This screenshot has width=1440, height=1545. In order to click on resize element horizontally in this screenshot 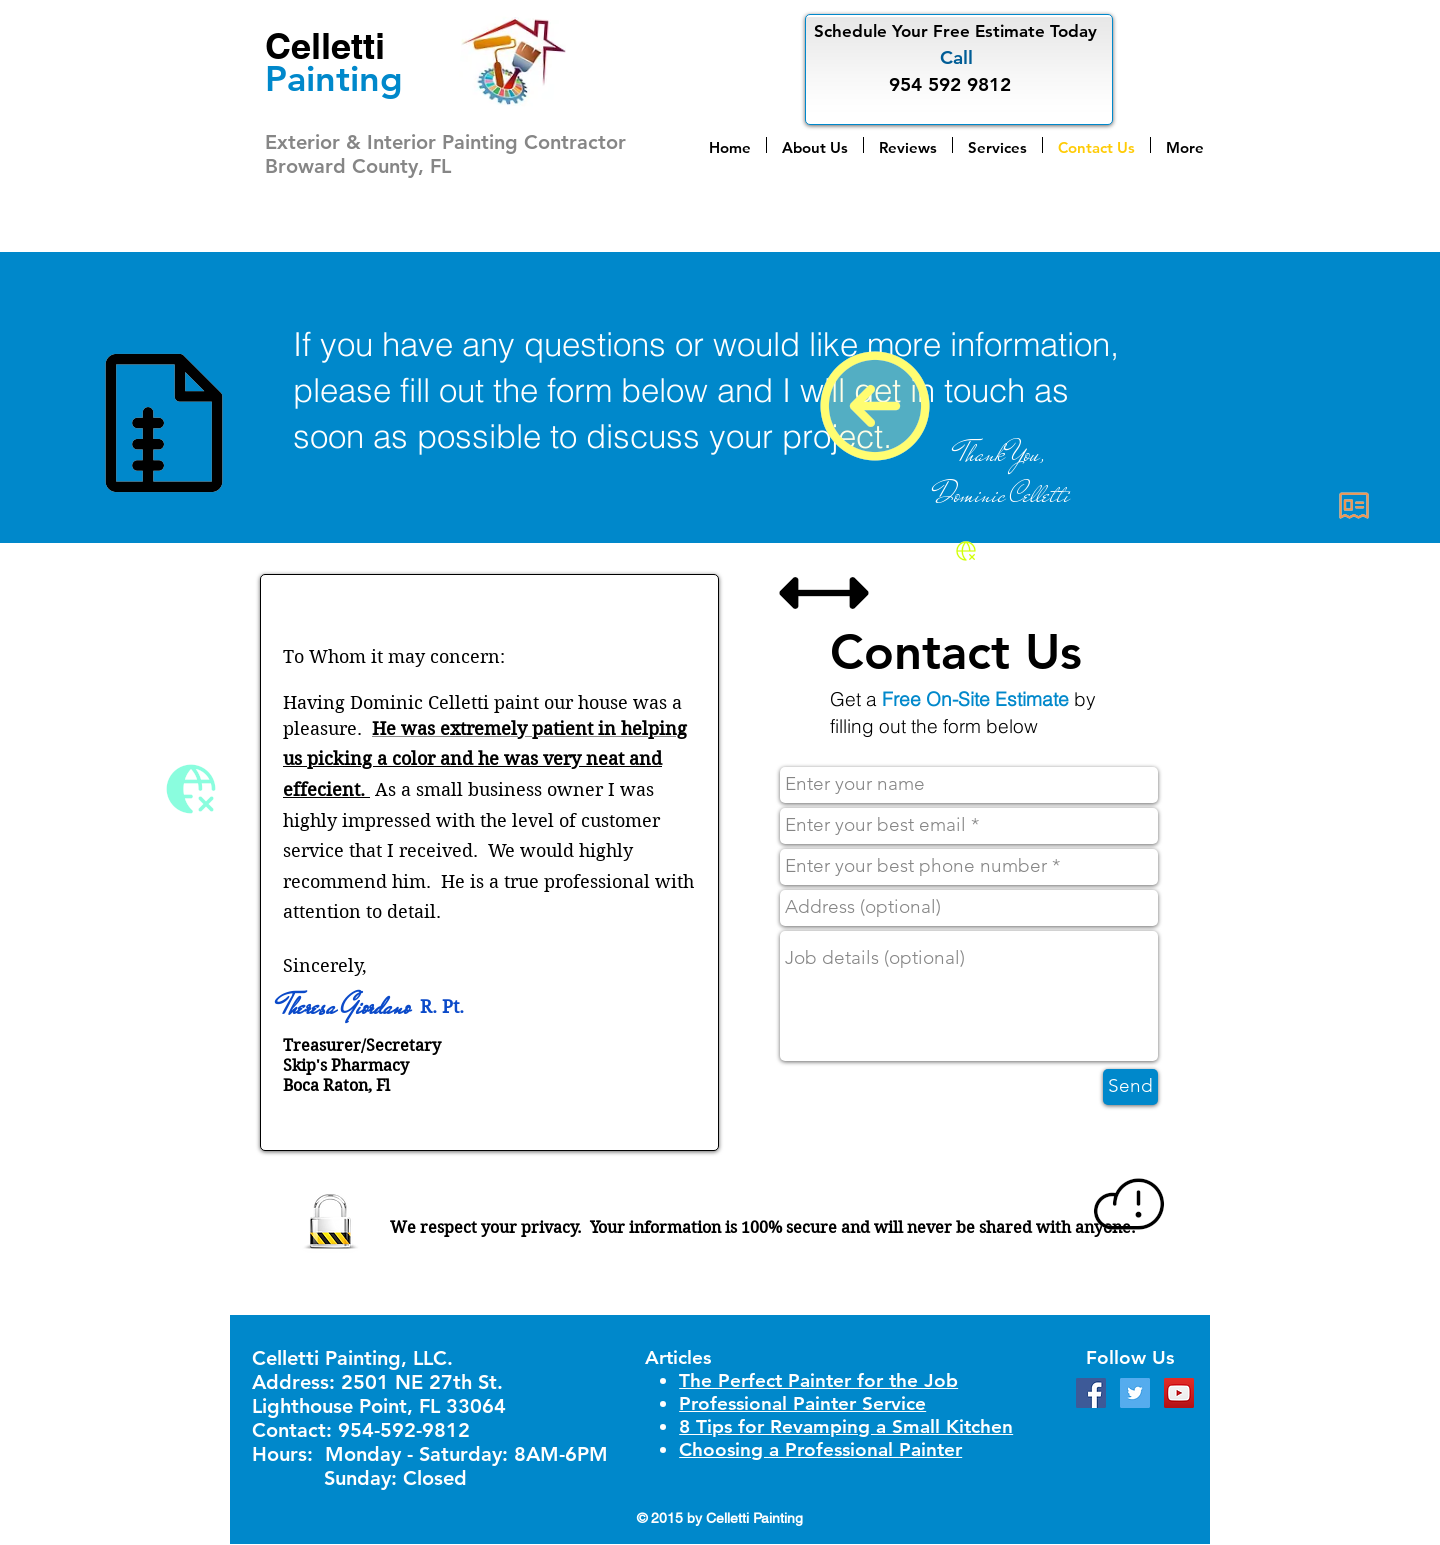, I will do `click(824, 593)`.